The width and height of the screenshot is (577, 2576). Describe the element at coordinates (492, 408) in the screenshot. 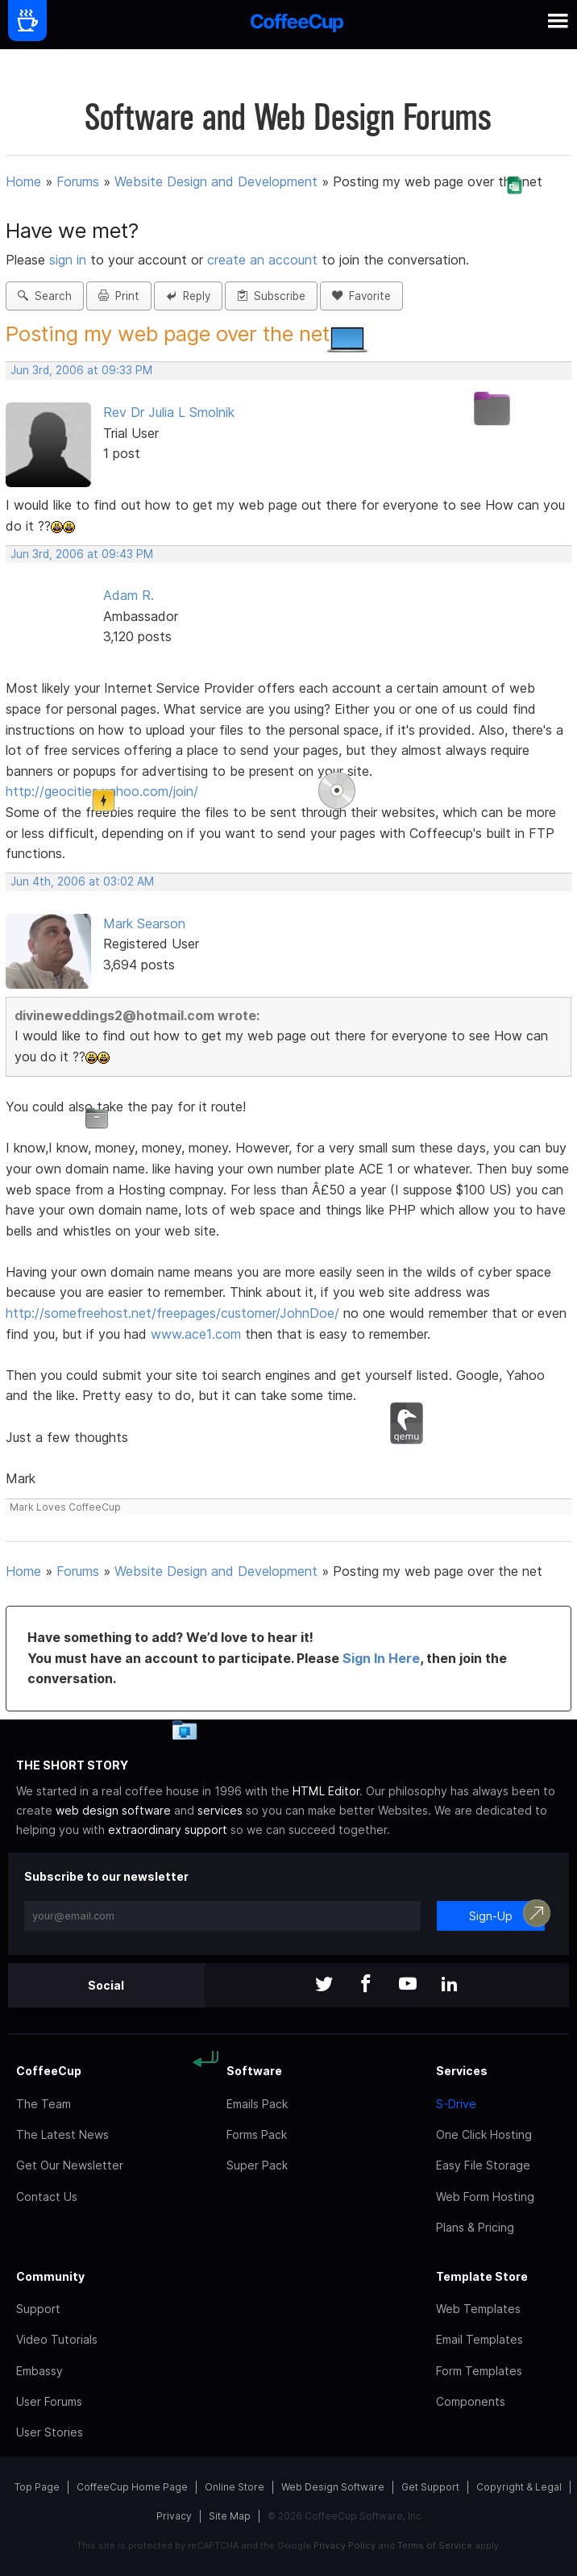

I see `open folder to view contents` at that location.